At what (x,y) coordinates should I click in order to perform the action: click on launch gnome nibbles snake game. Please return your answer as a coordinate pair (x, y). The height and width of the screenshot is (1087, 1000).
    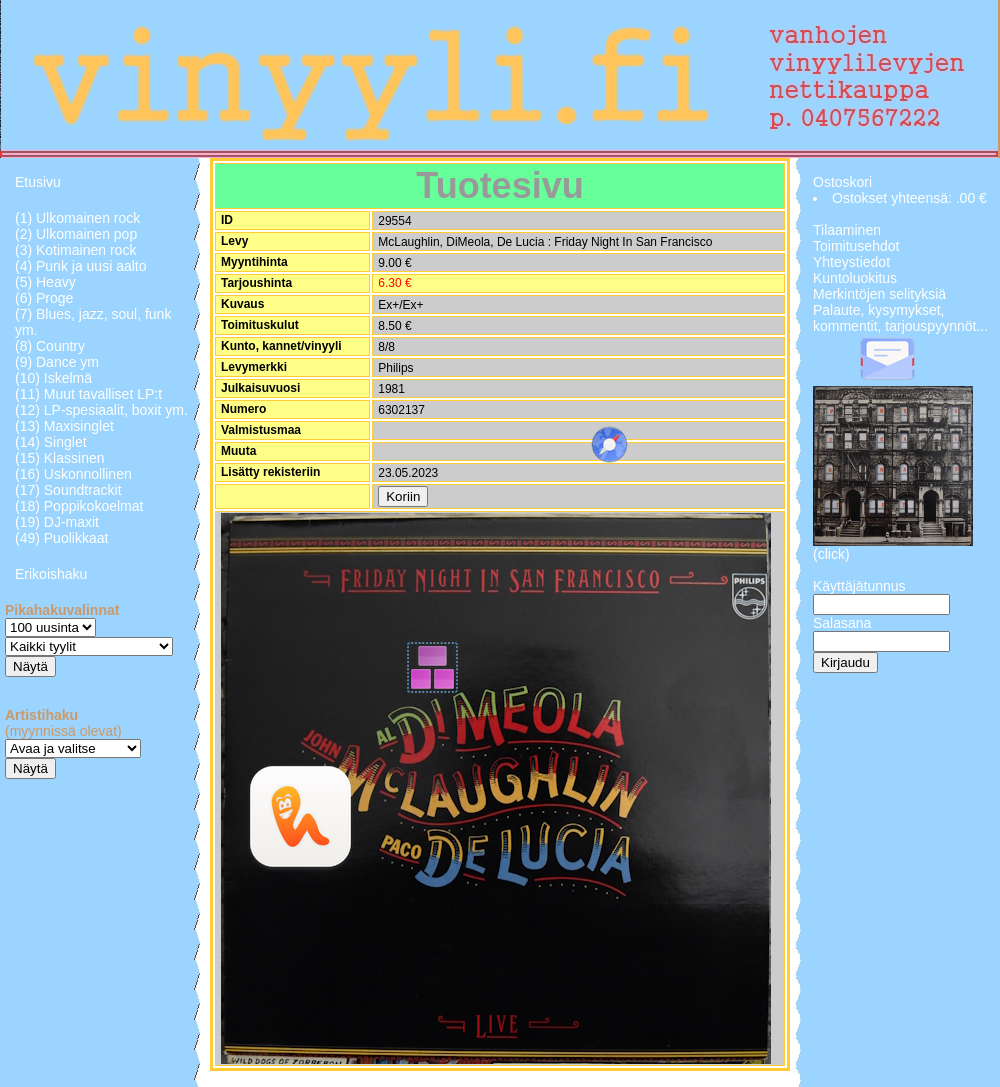
    Looking at the image, I should click on (300, 816).